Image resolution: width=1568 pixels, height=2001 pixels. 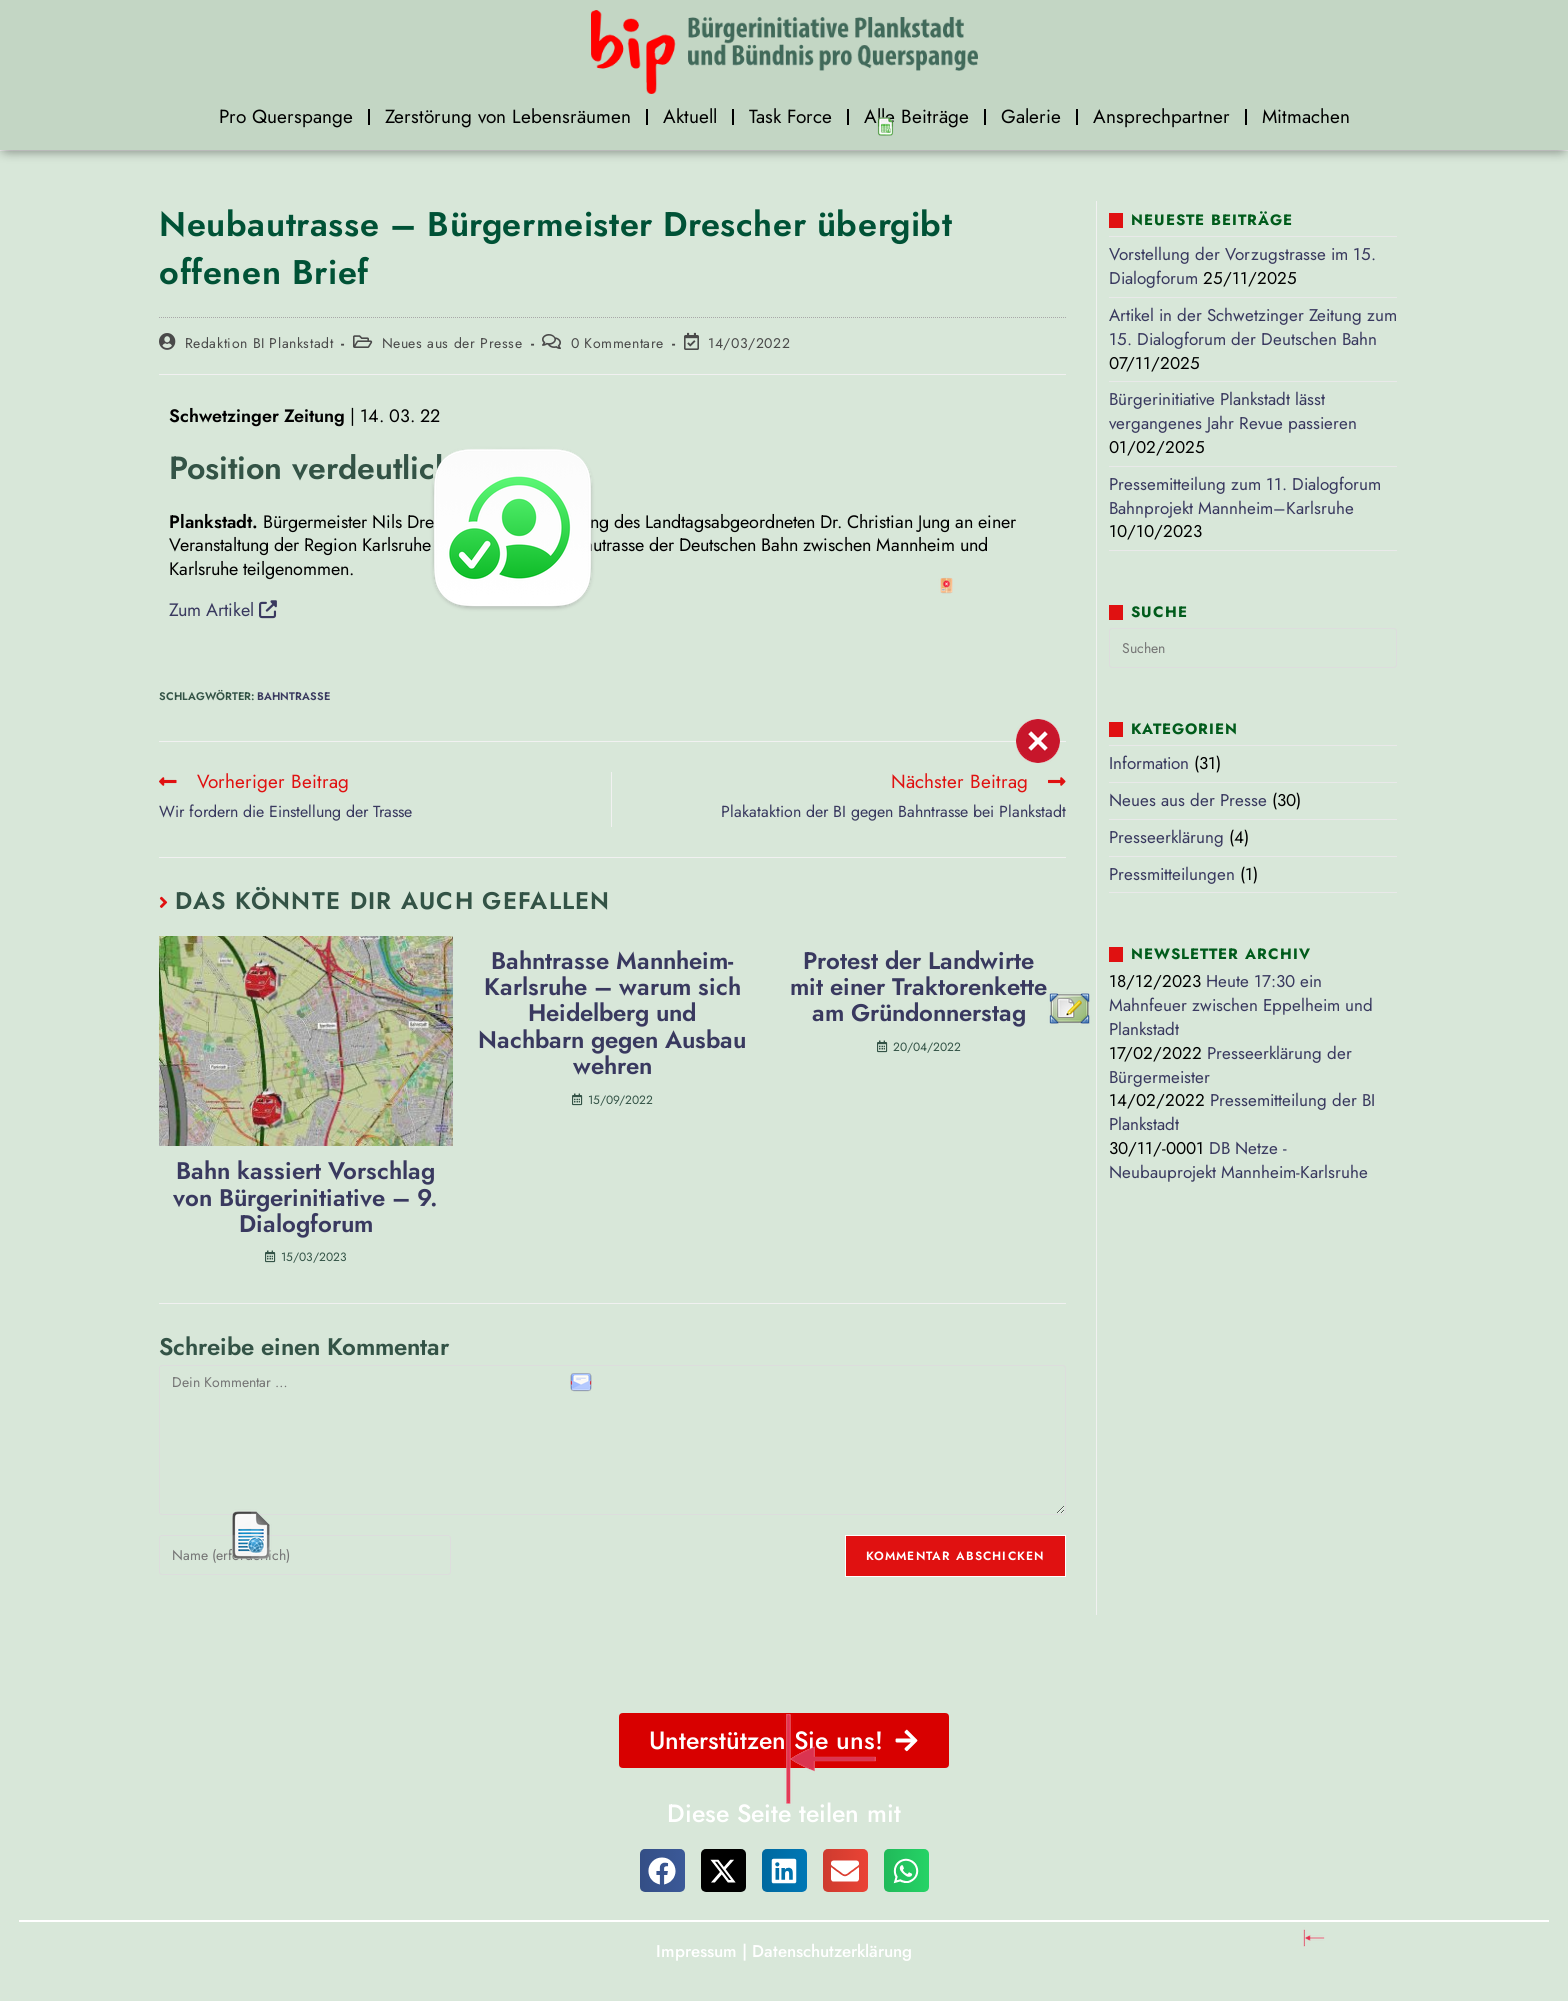 I want to click on indicates a package scheduled for removal, so click(x=946, y=585).